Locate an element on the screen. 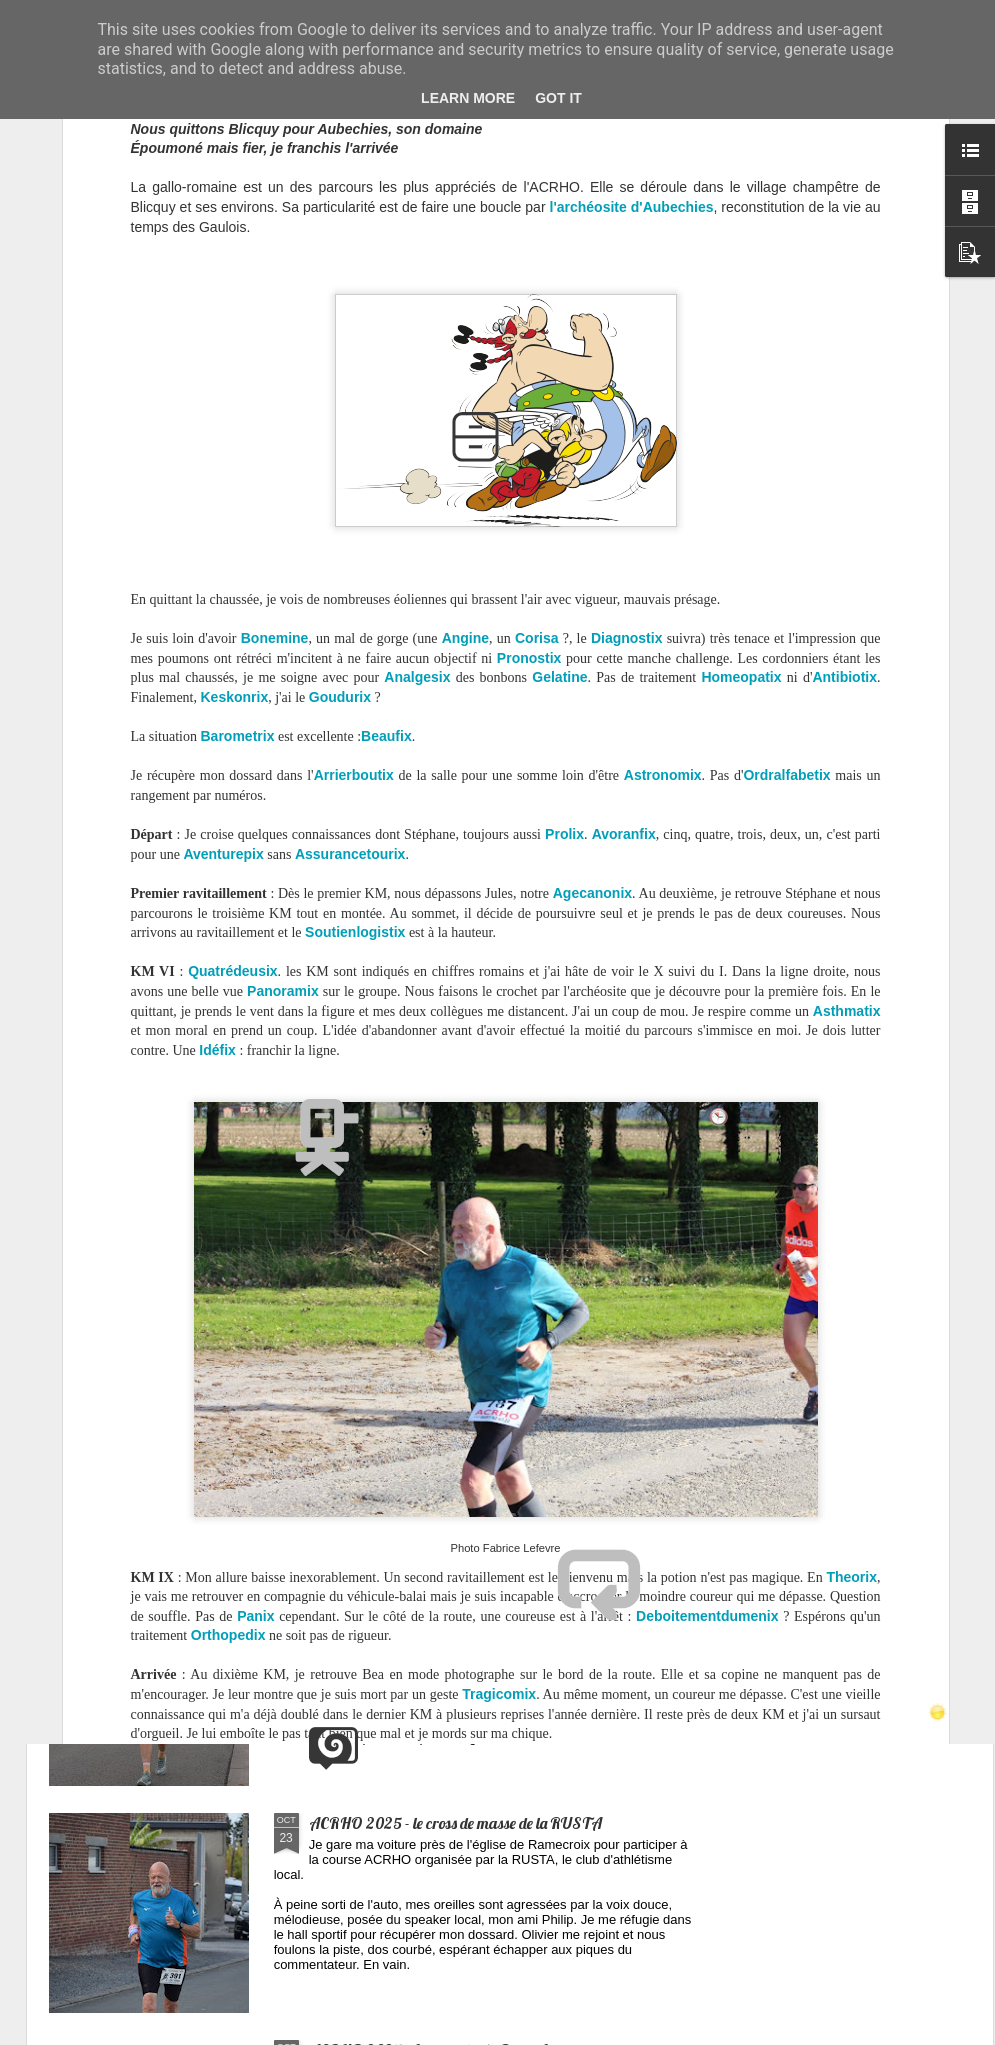 This screenshot has width=995, height=2045. indicates clear, sunny weather conditions is located at coordinates (937, 1712).